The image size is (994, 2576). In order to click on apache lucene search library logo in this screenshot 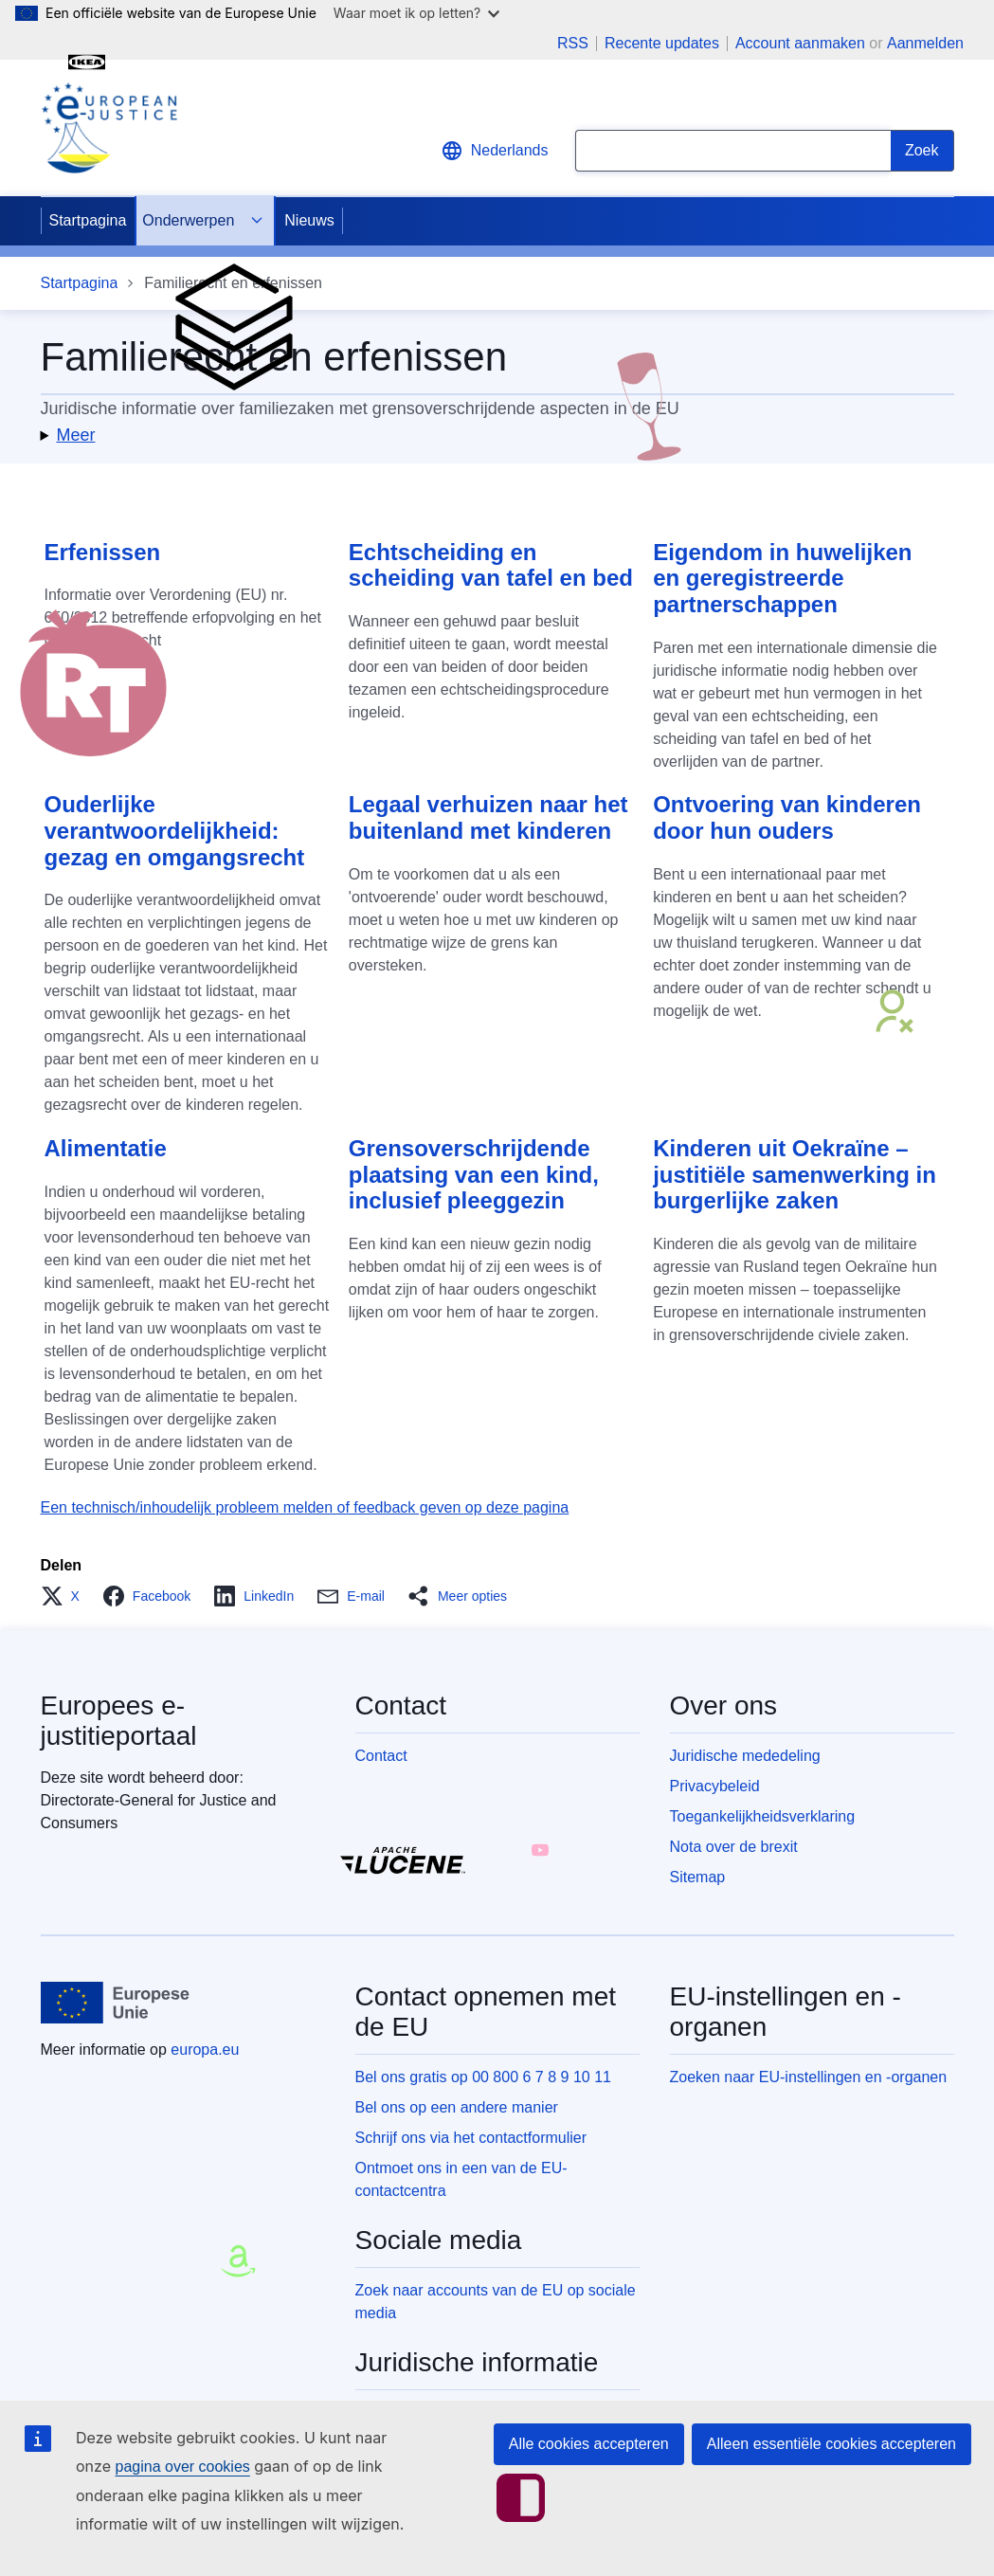, I will do `click(403, 1860)`.